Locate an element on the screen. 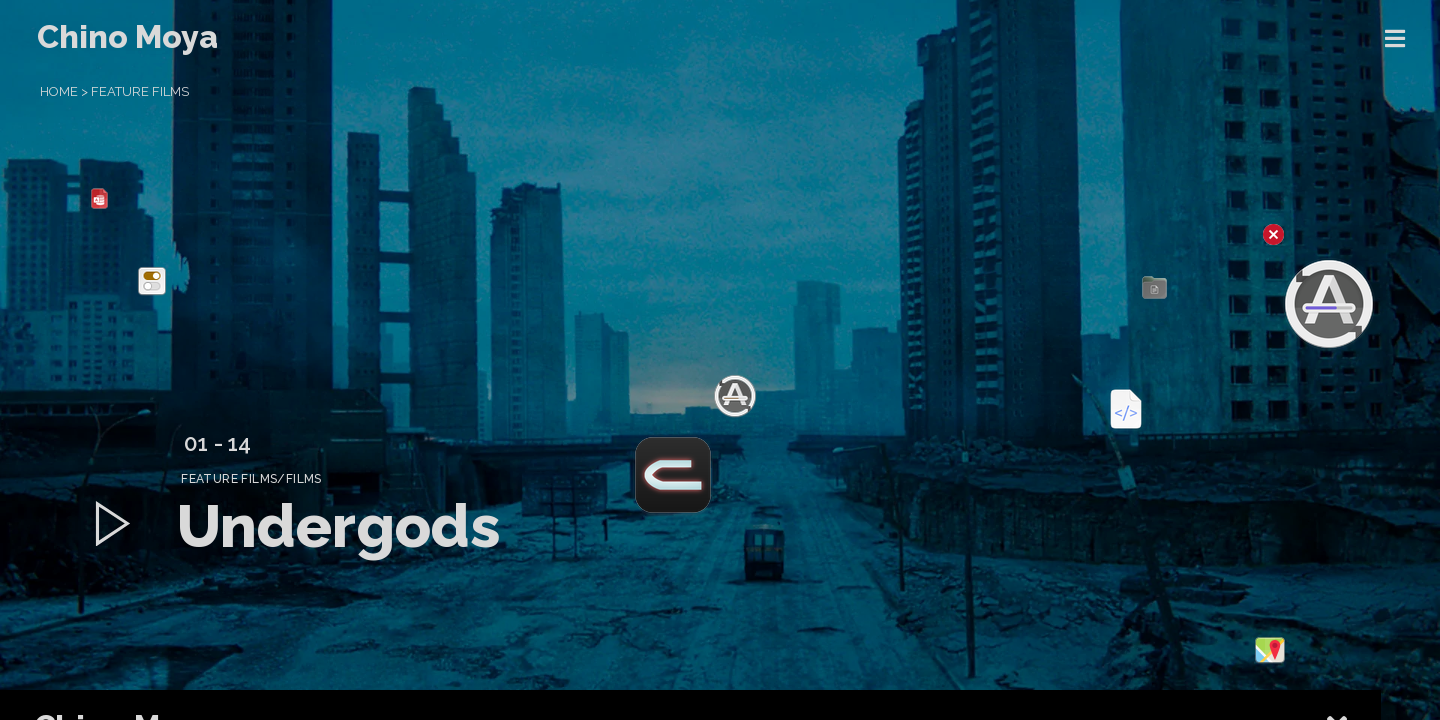 The image size is (1440, 720). microsoft access database file is located at coordinates (99, 198).